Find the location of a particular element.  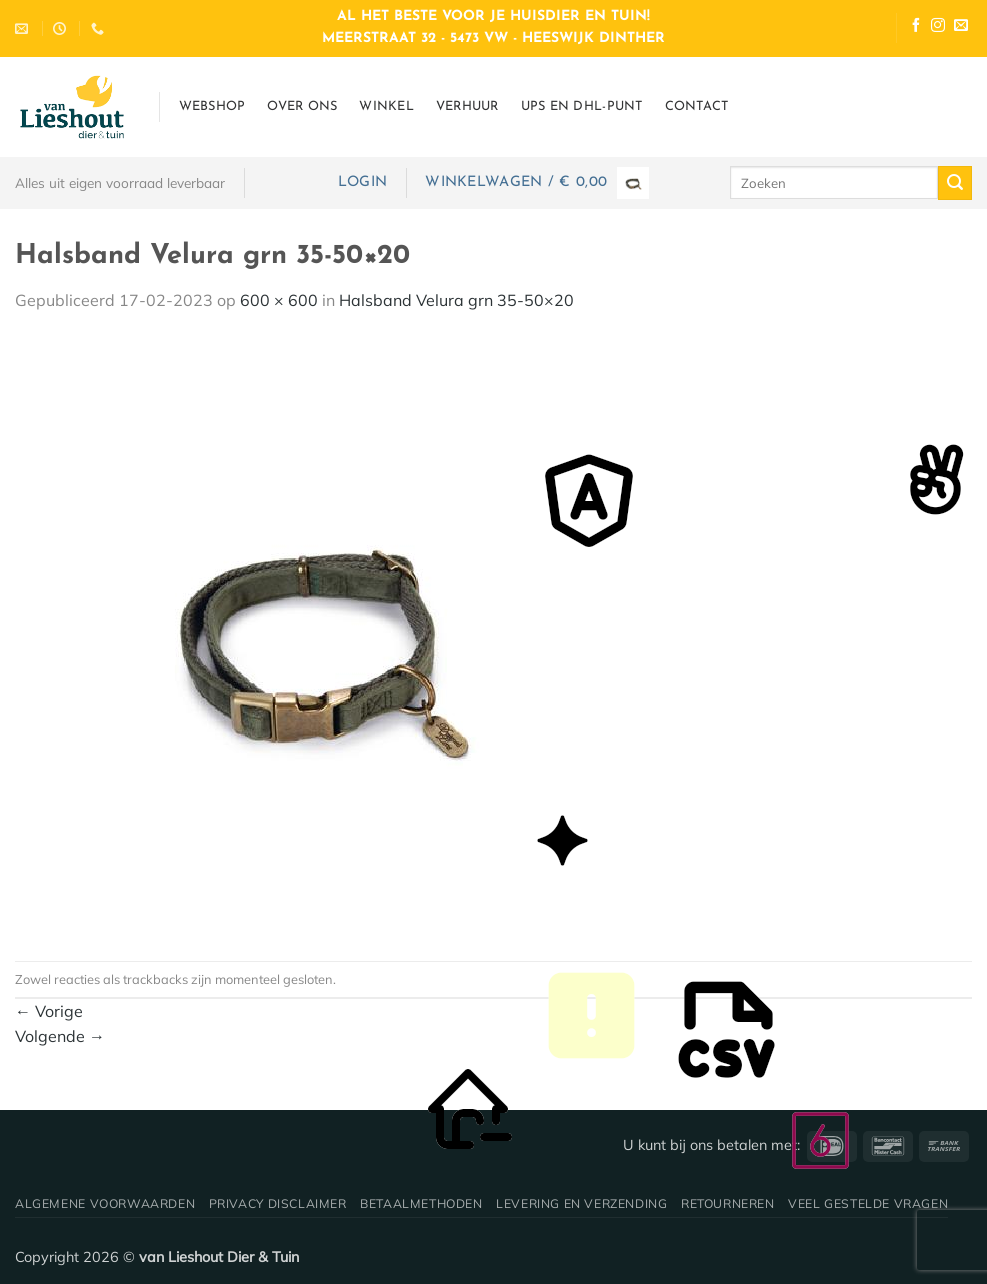

indicates a warning or alert status is located at coordinates (591, 1015).